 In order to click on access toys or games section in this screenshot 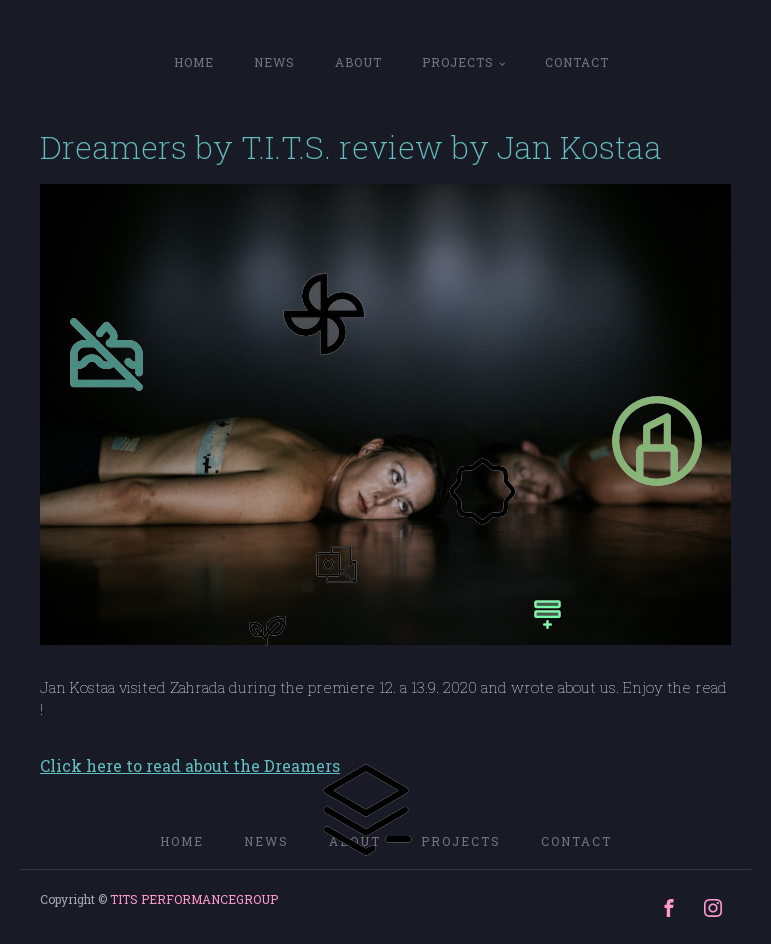, I will do `click(324, 314)`.